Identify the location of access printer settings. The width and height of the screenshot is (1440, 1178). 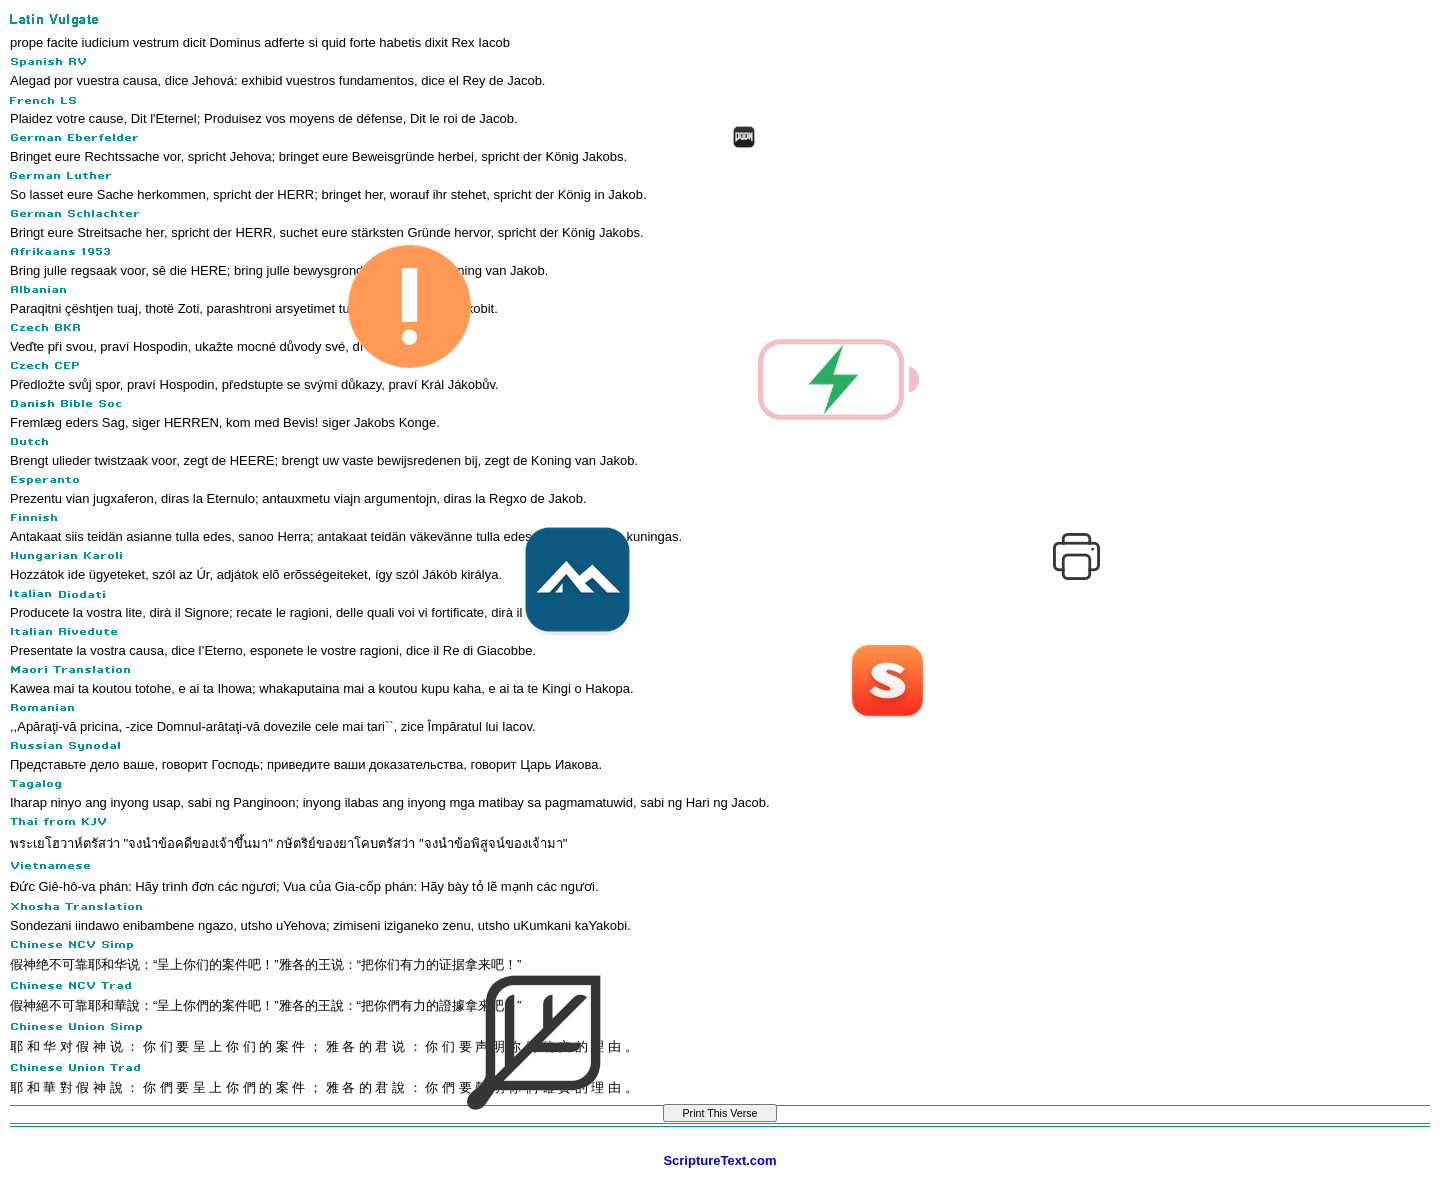
(1076, 556).